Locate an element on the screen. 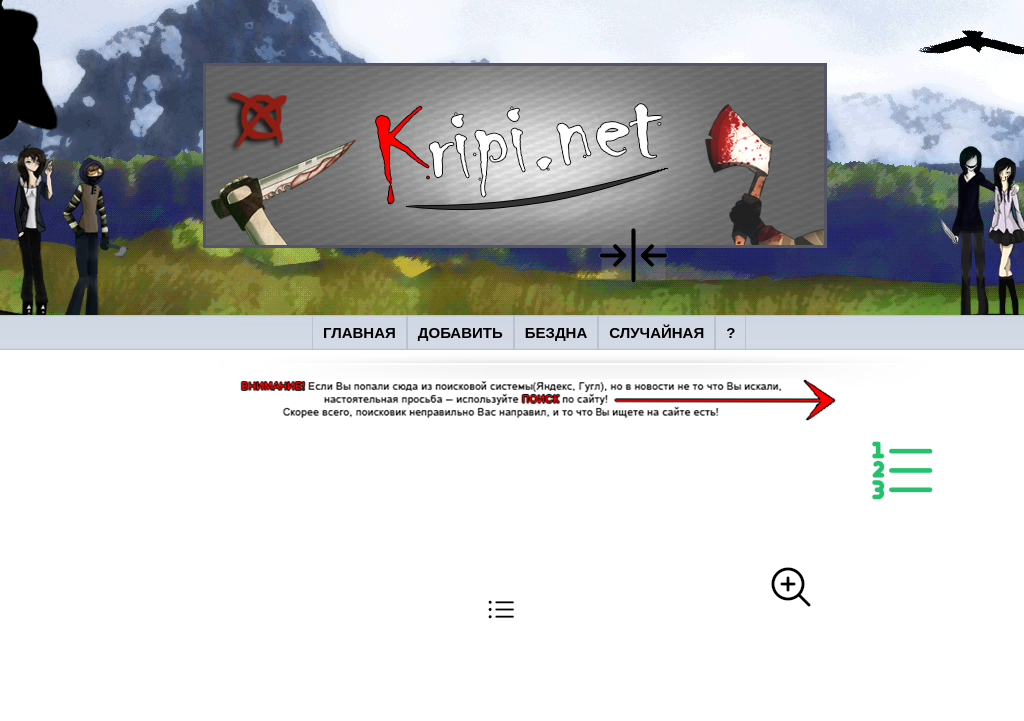 The image size is (1024, 721). format text as a numbered list is located at coordinates (903, 470).